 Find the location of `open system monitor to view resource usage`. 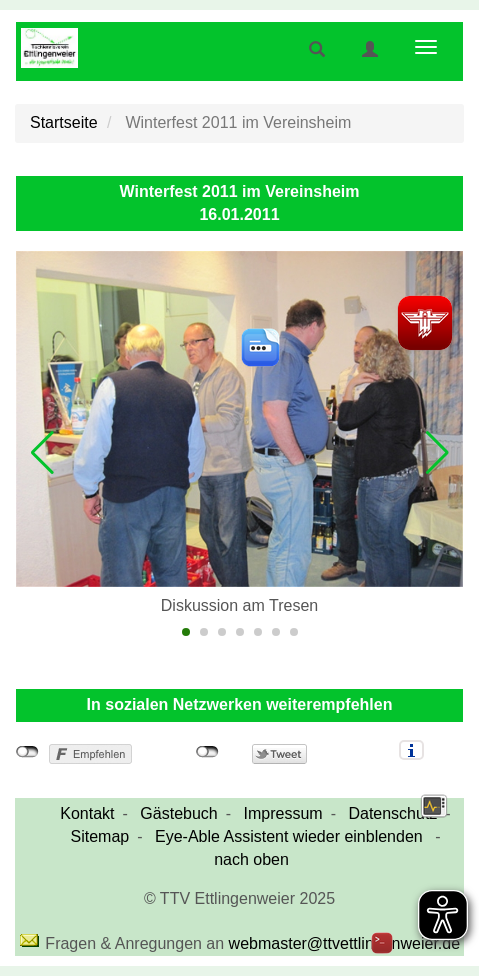

open system monitor to view resource usage is located at coordinates (434, 806).